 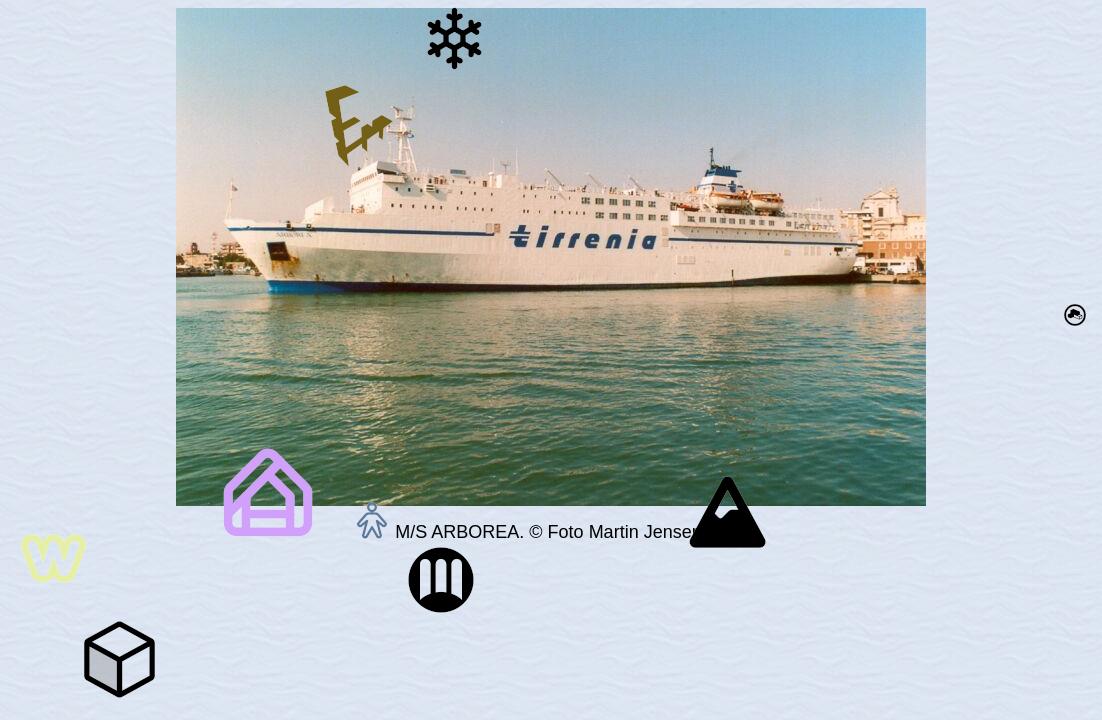 I want to click on indicates content is licensed for remixing, so click(x=1075, y=315).